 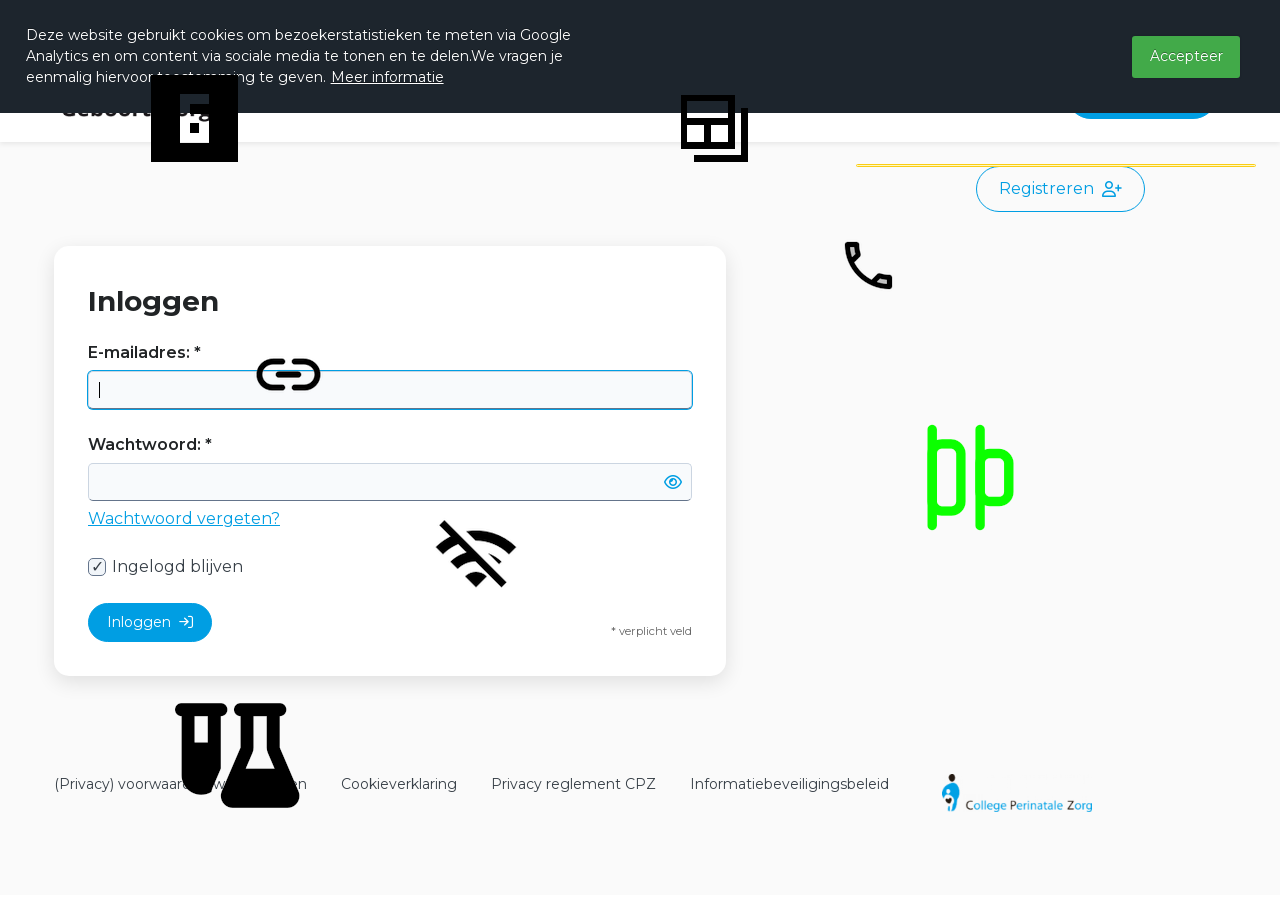 What do you see at coordinates (194, 118) in the screenshot?
I see `indicates step 6 in a multi-step process` at bounding box center [194, 118].